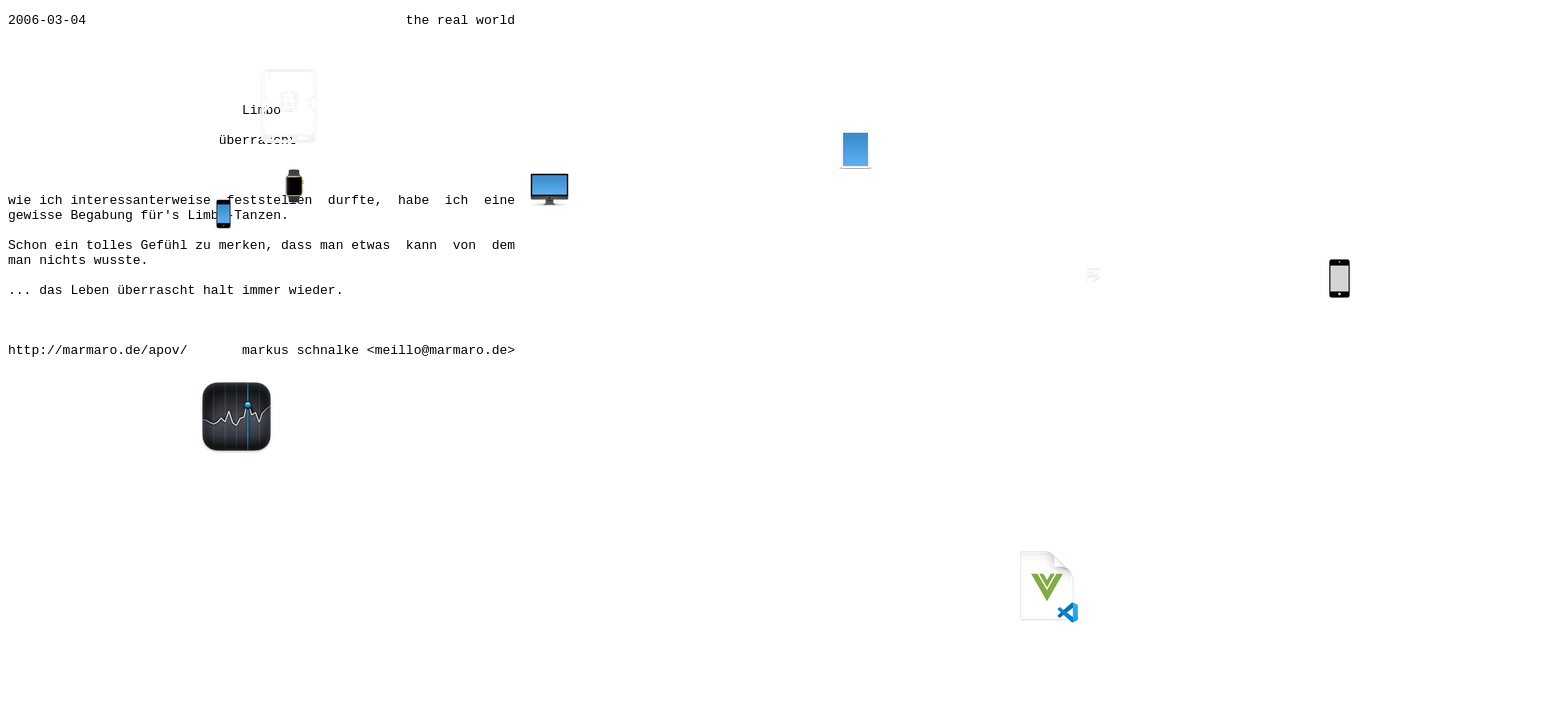 This screenshot has width=1568, height=720. I want to click on indicates an iMac Pro device in system preferences, so click(549, 187).